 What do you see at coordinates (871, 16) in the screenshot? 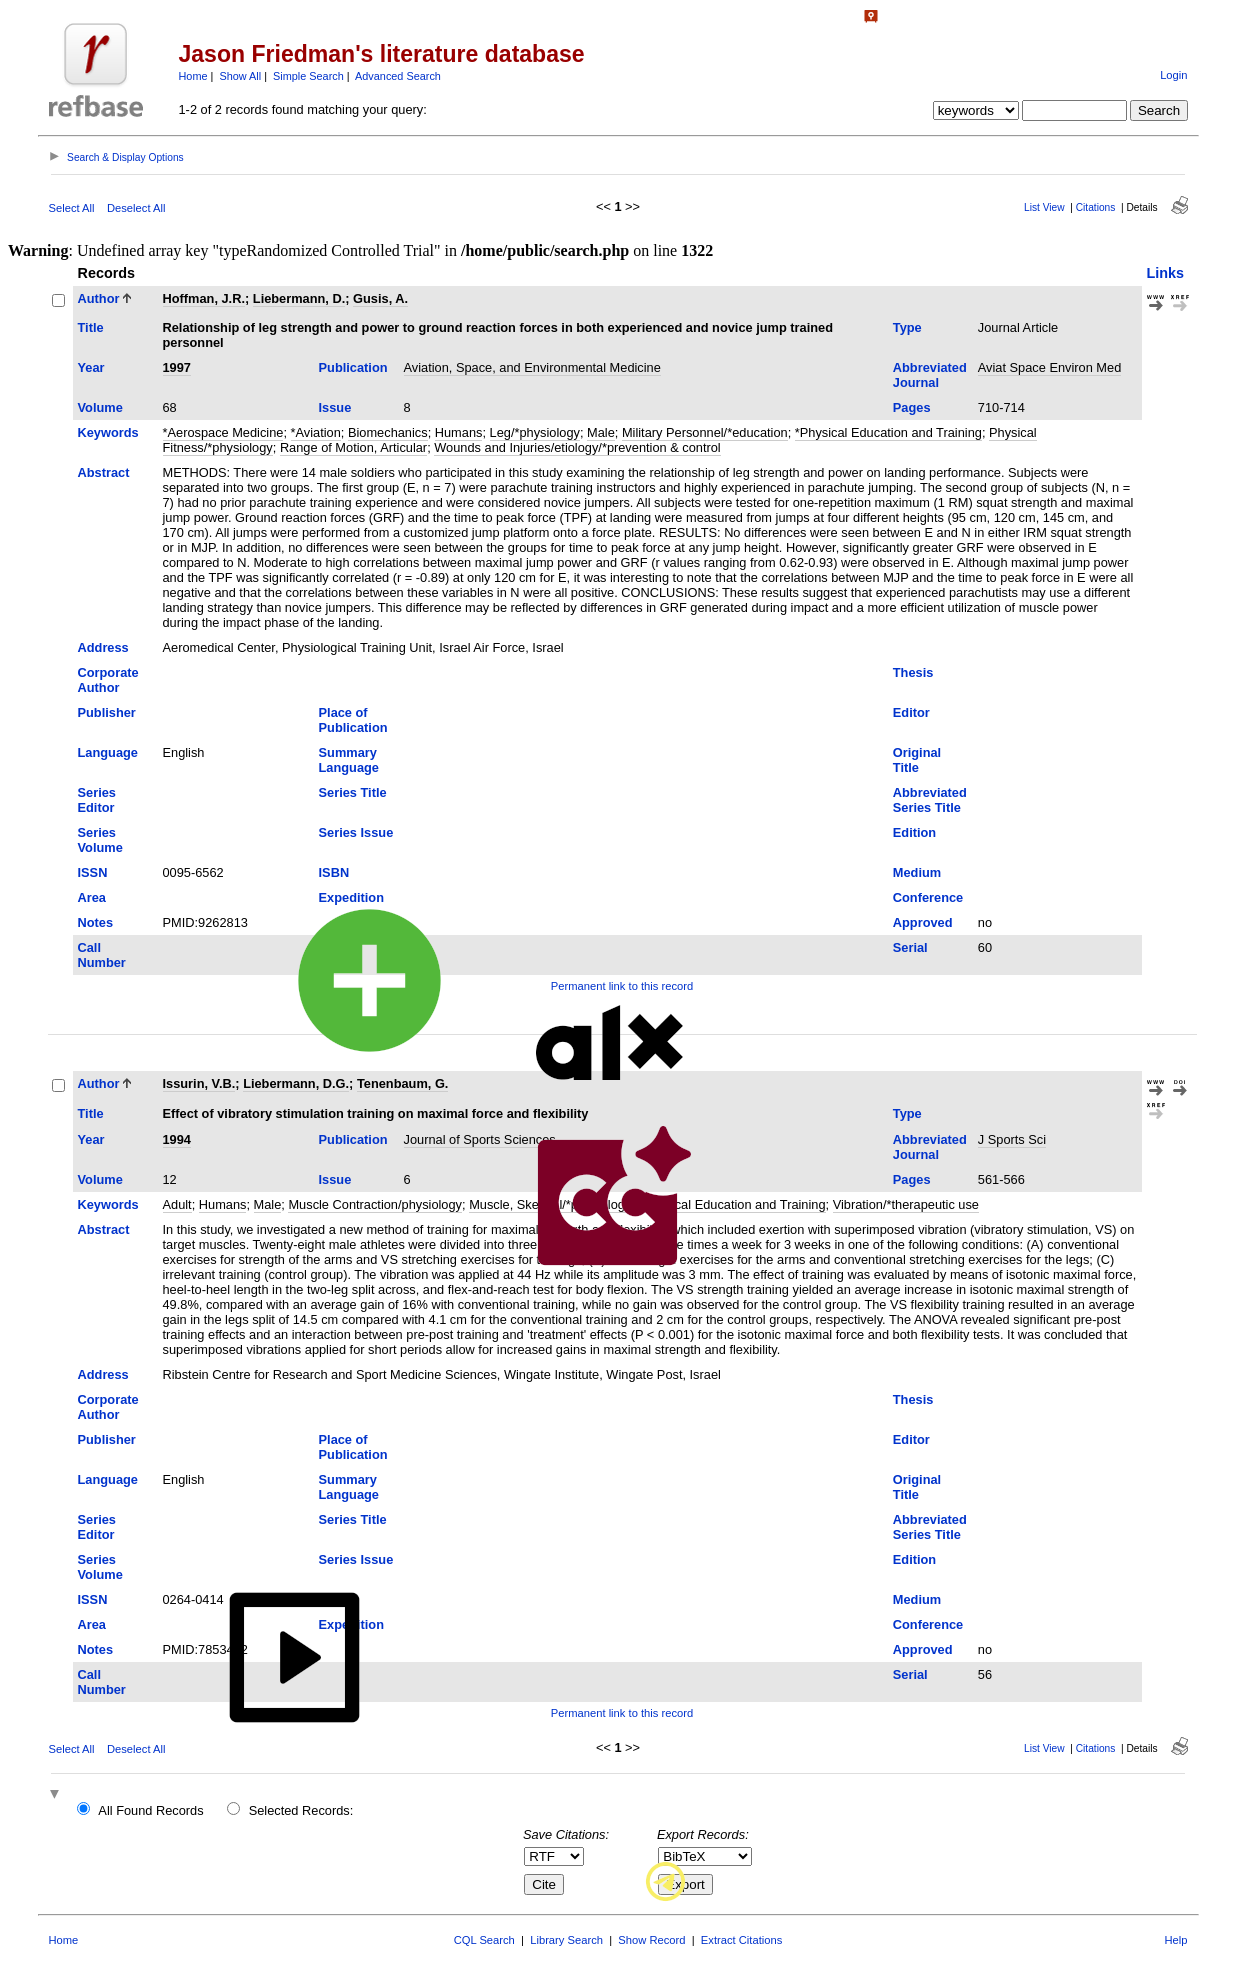
I see `access secure storage or vault` at bounding box center [871, 16].